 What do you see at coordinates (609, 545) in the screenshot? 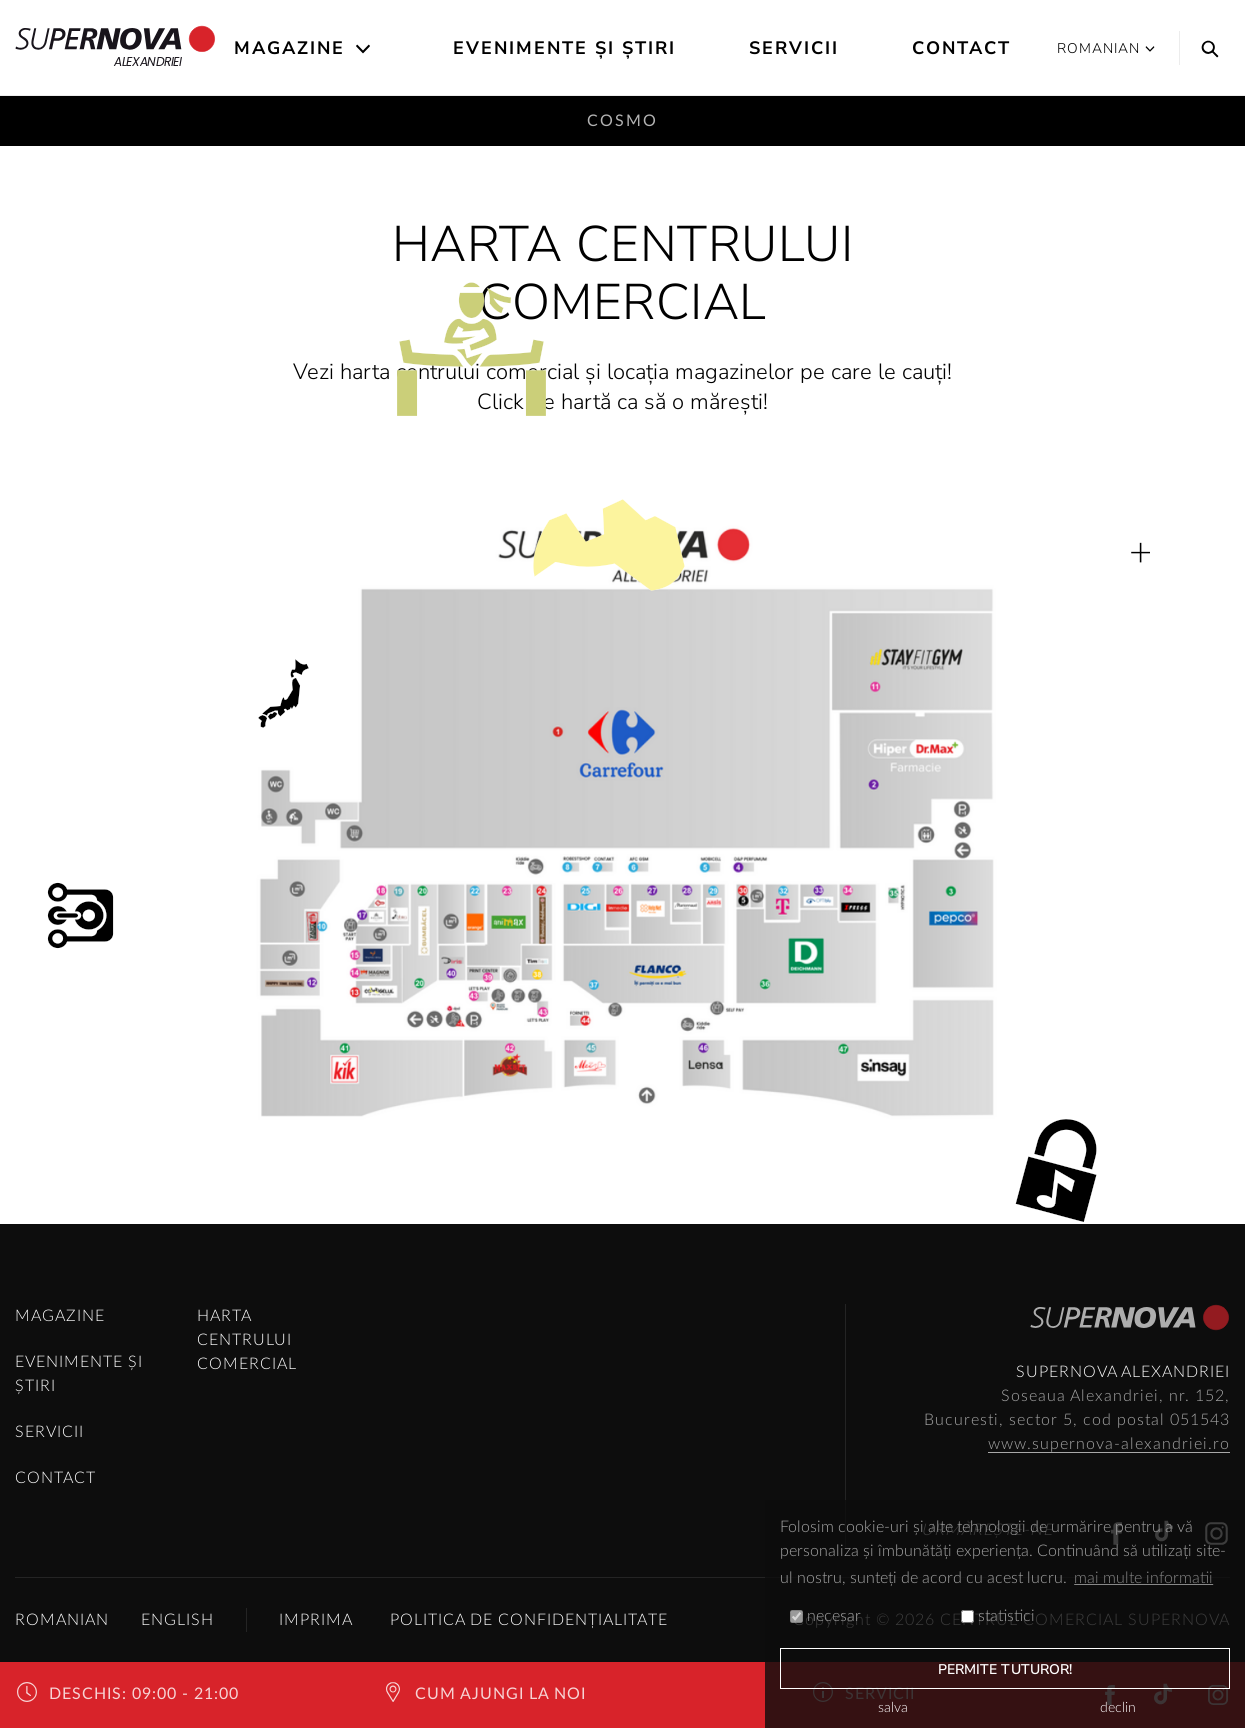
I see `select latvia as your country or region` at bounding box center [609, 545].